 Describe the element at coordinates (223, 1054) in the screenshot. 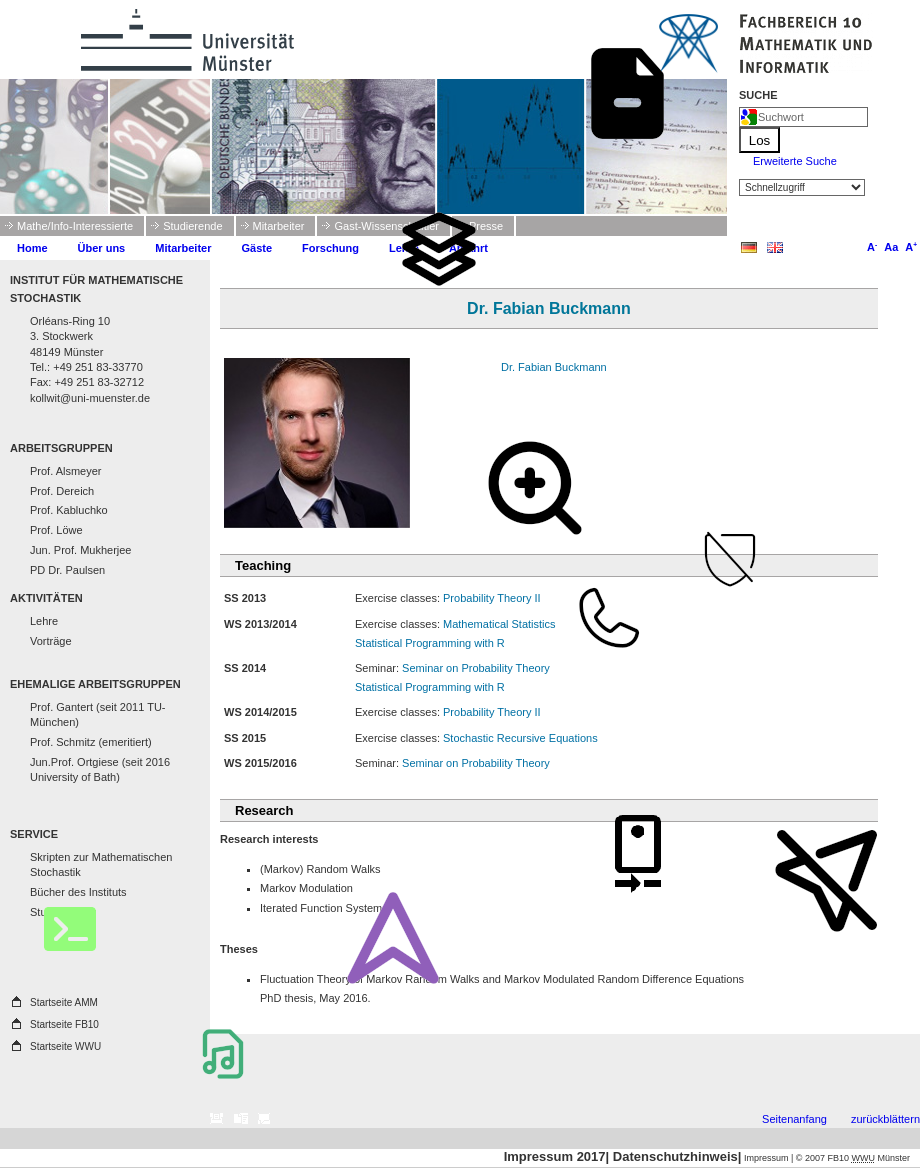

I see `open an audio or music file` at that location.